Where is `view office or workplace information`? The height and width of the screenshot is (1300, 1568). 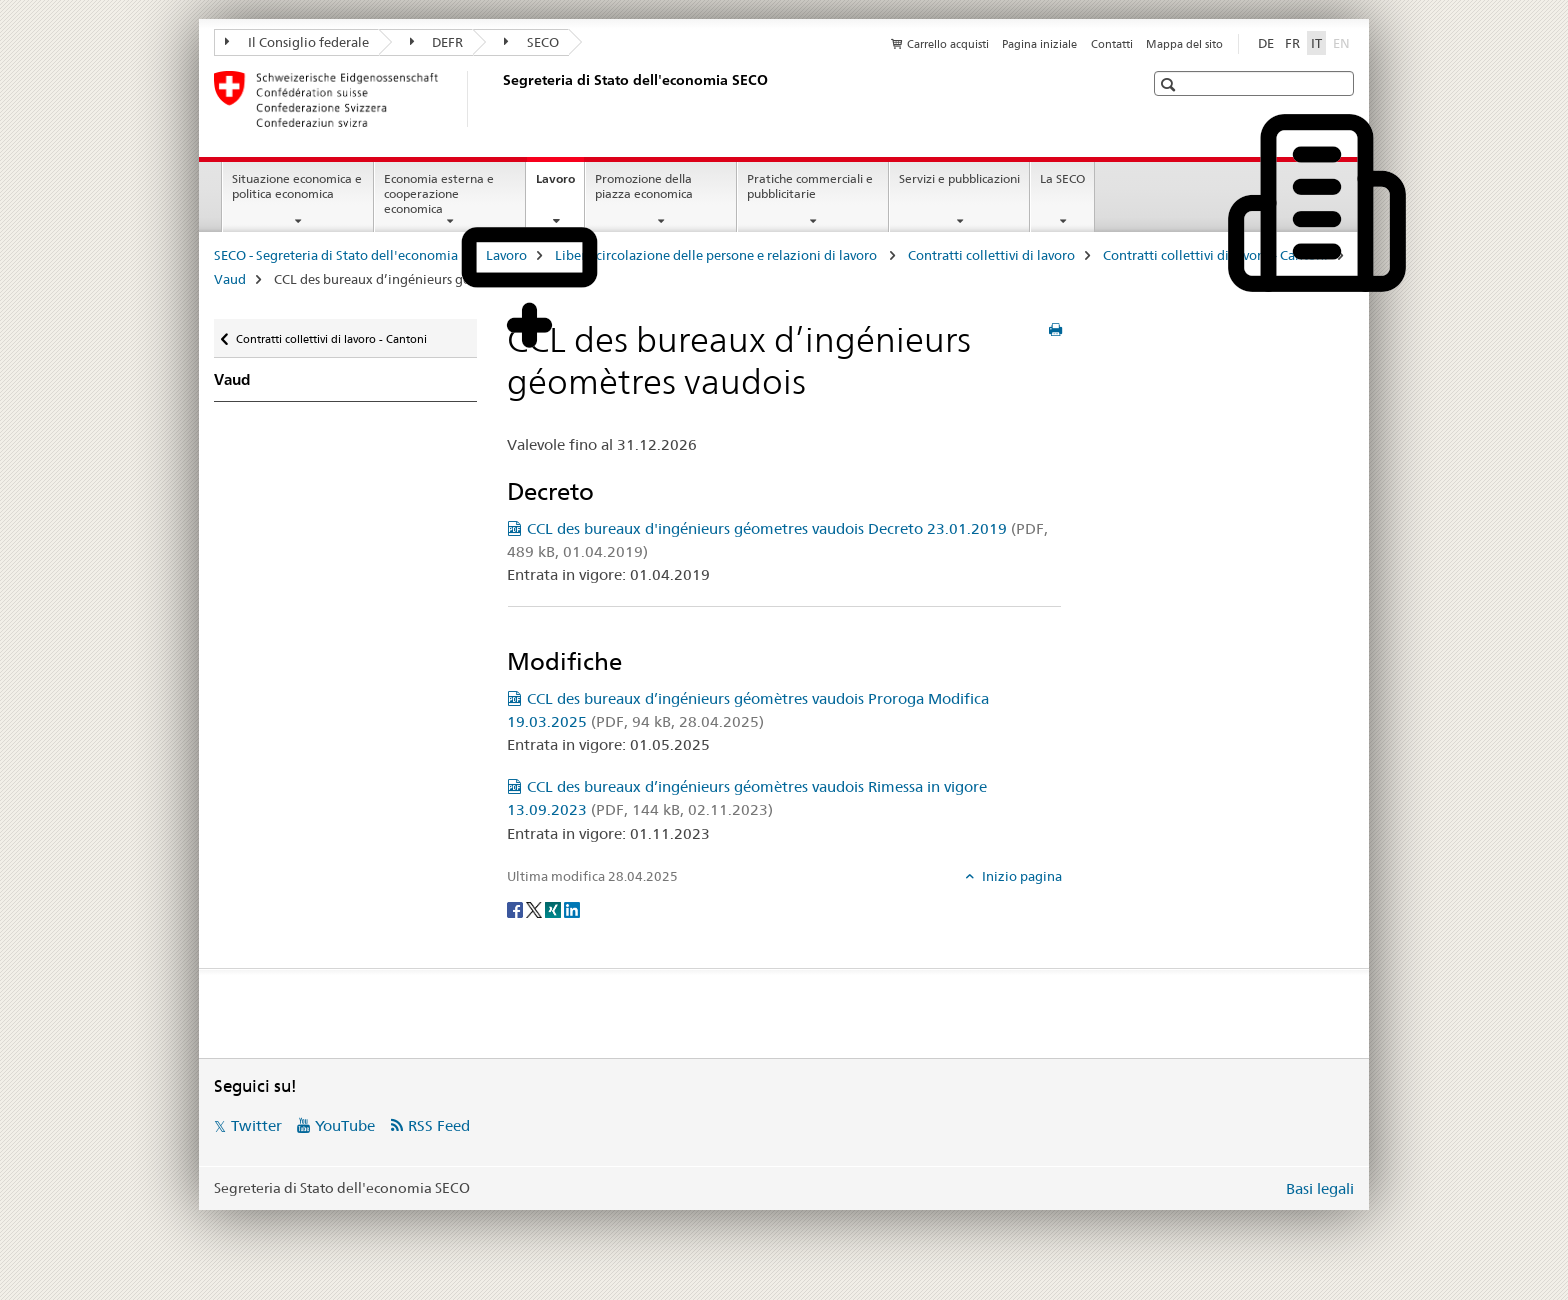
view office or workplace information is located at coordinates (1317, 203).